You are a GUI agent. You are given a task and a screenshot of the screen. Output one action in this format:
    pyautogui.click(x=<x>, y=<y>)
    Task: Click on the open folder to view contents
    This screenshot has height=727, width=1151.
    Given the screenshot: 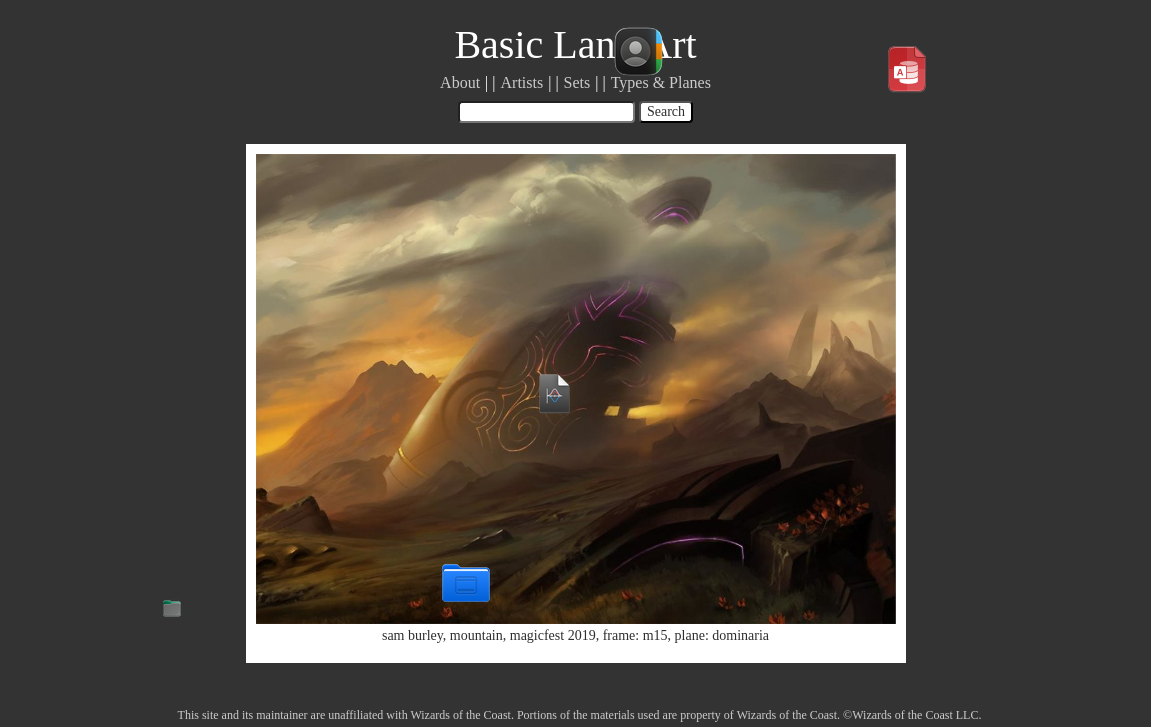 What is the action you would take?
    pyautogui.click(x=172, y=608)
    